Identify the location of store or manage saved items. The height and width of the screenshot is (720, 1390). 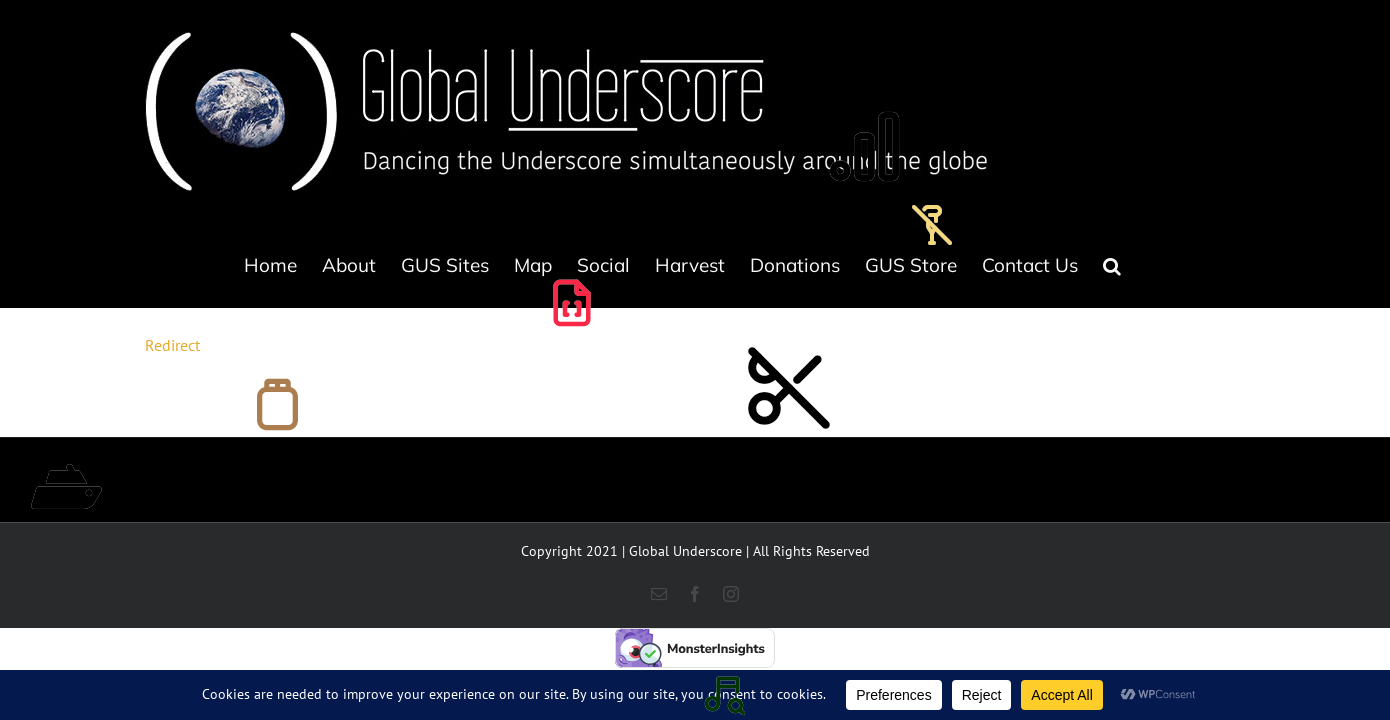
(277, 404).